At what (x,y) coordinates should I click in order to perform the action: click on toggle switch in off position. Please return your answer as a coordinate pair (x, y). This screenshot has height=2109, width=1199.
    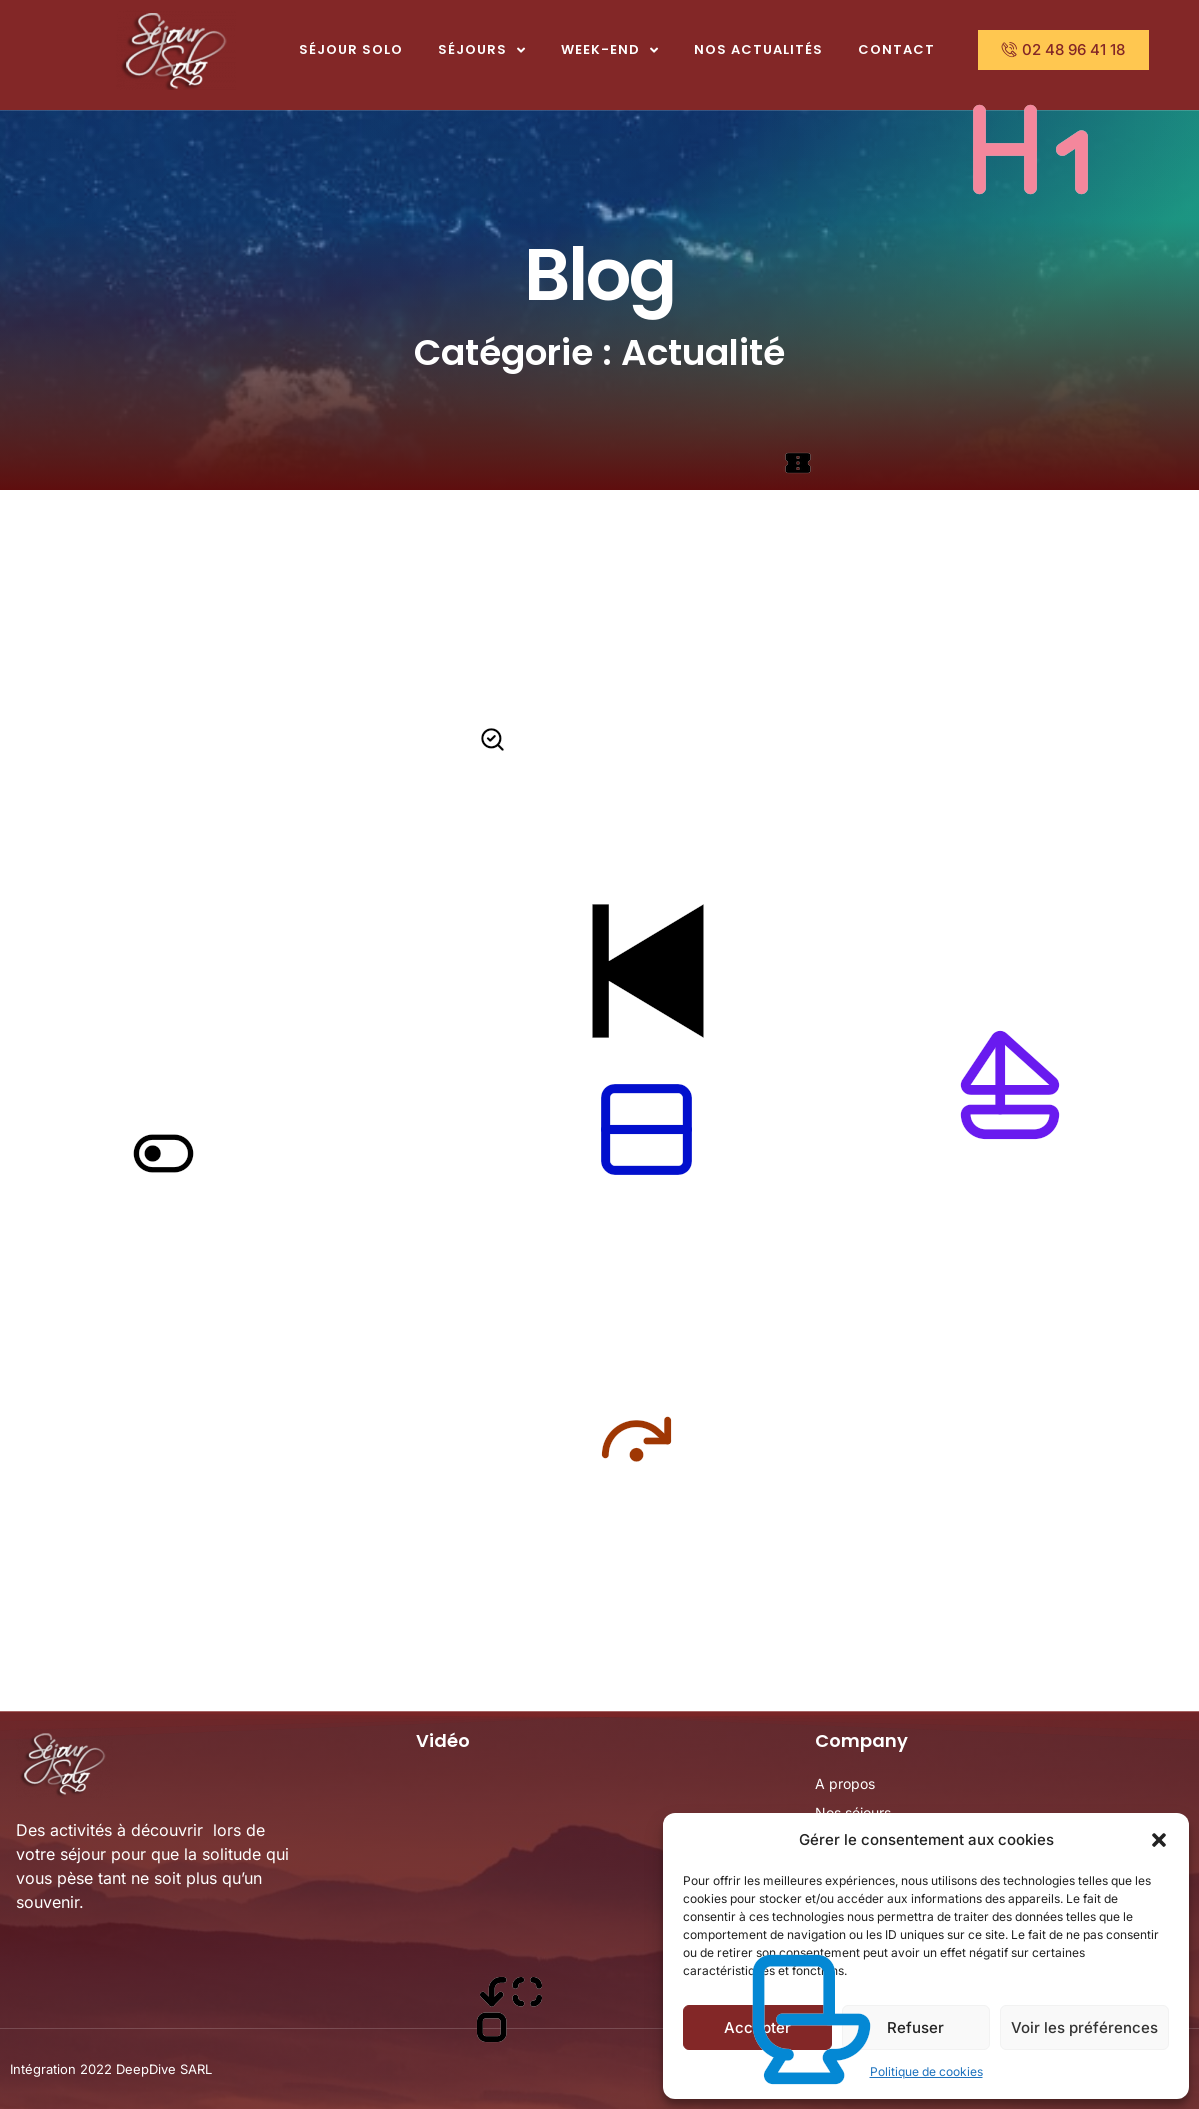
    Looking at the image, I should click on (163, 1153).